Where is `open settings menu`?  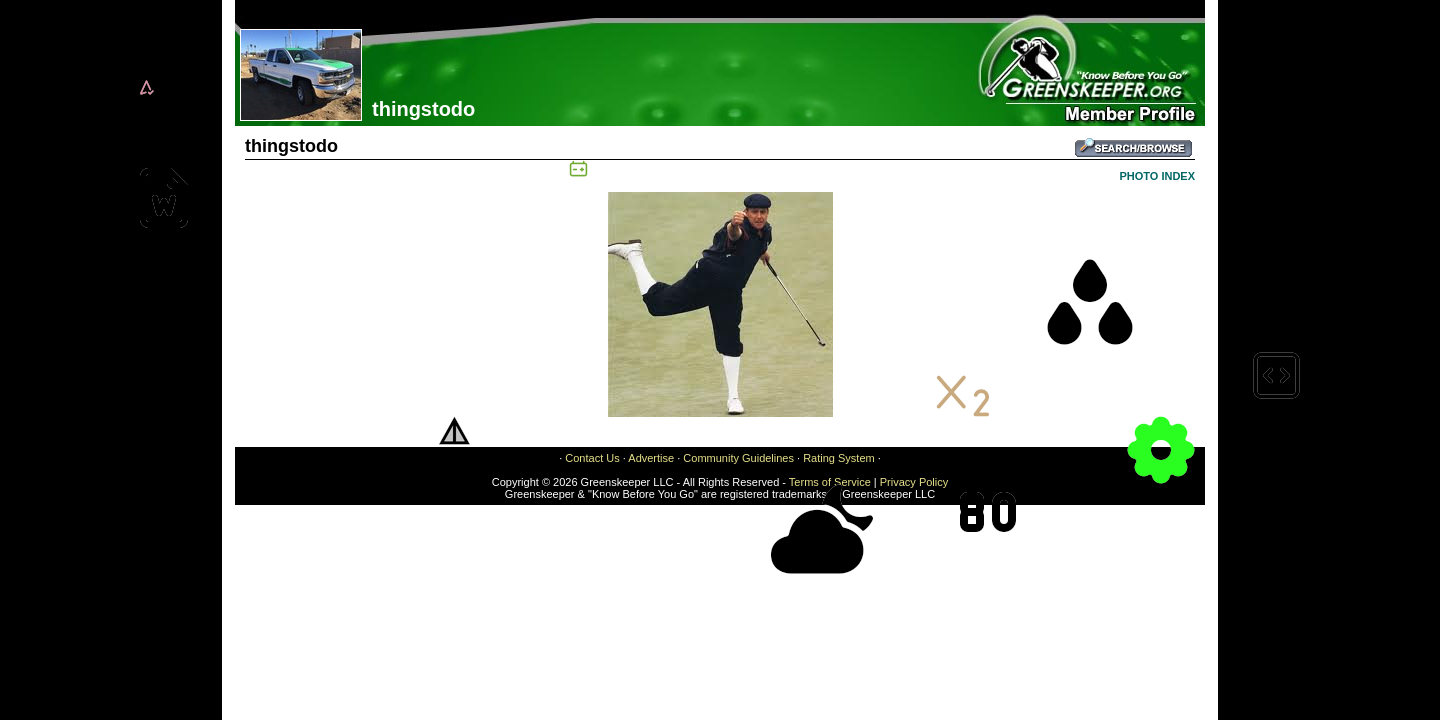
open settings menu is located at coordinates (1161, 450).